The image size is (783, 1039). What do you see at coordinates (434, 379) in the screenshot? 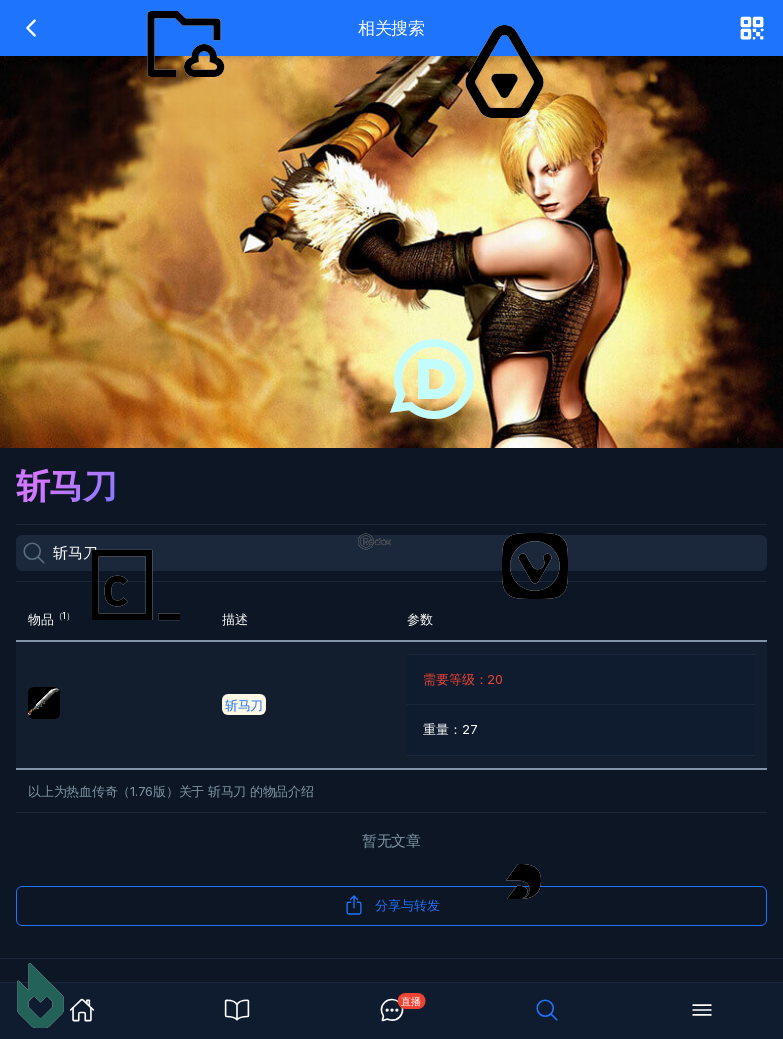
I see `open Disqus comments section` at bounding box center [434, 379].